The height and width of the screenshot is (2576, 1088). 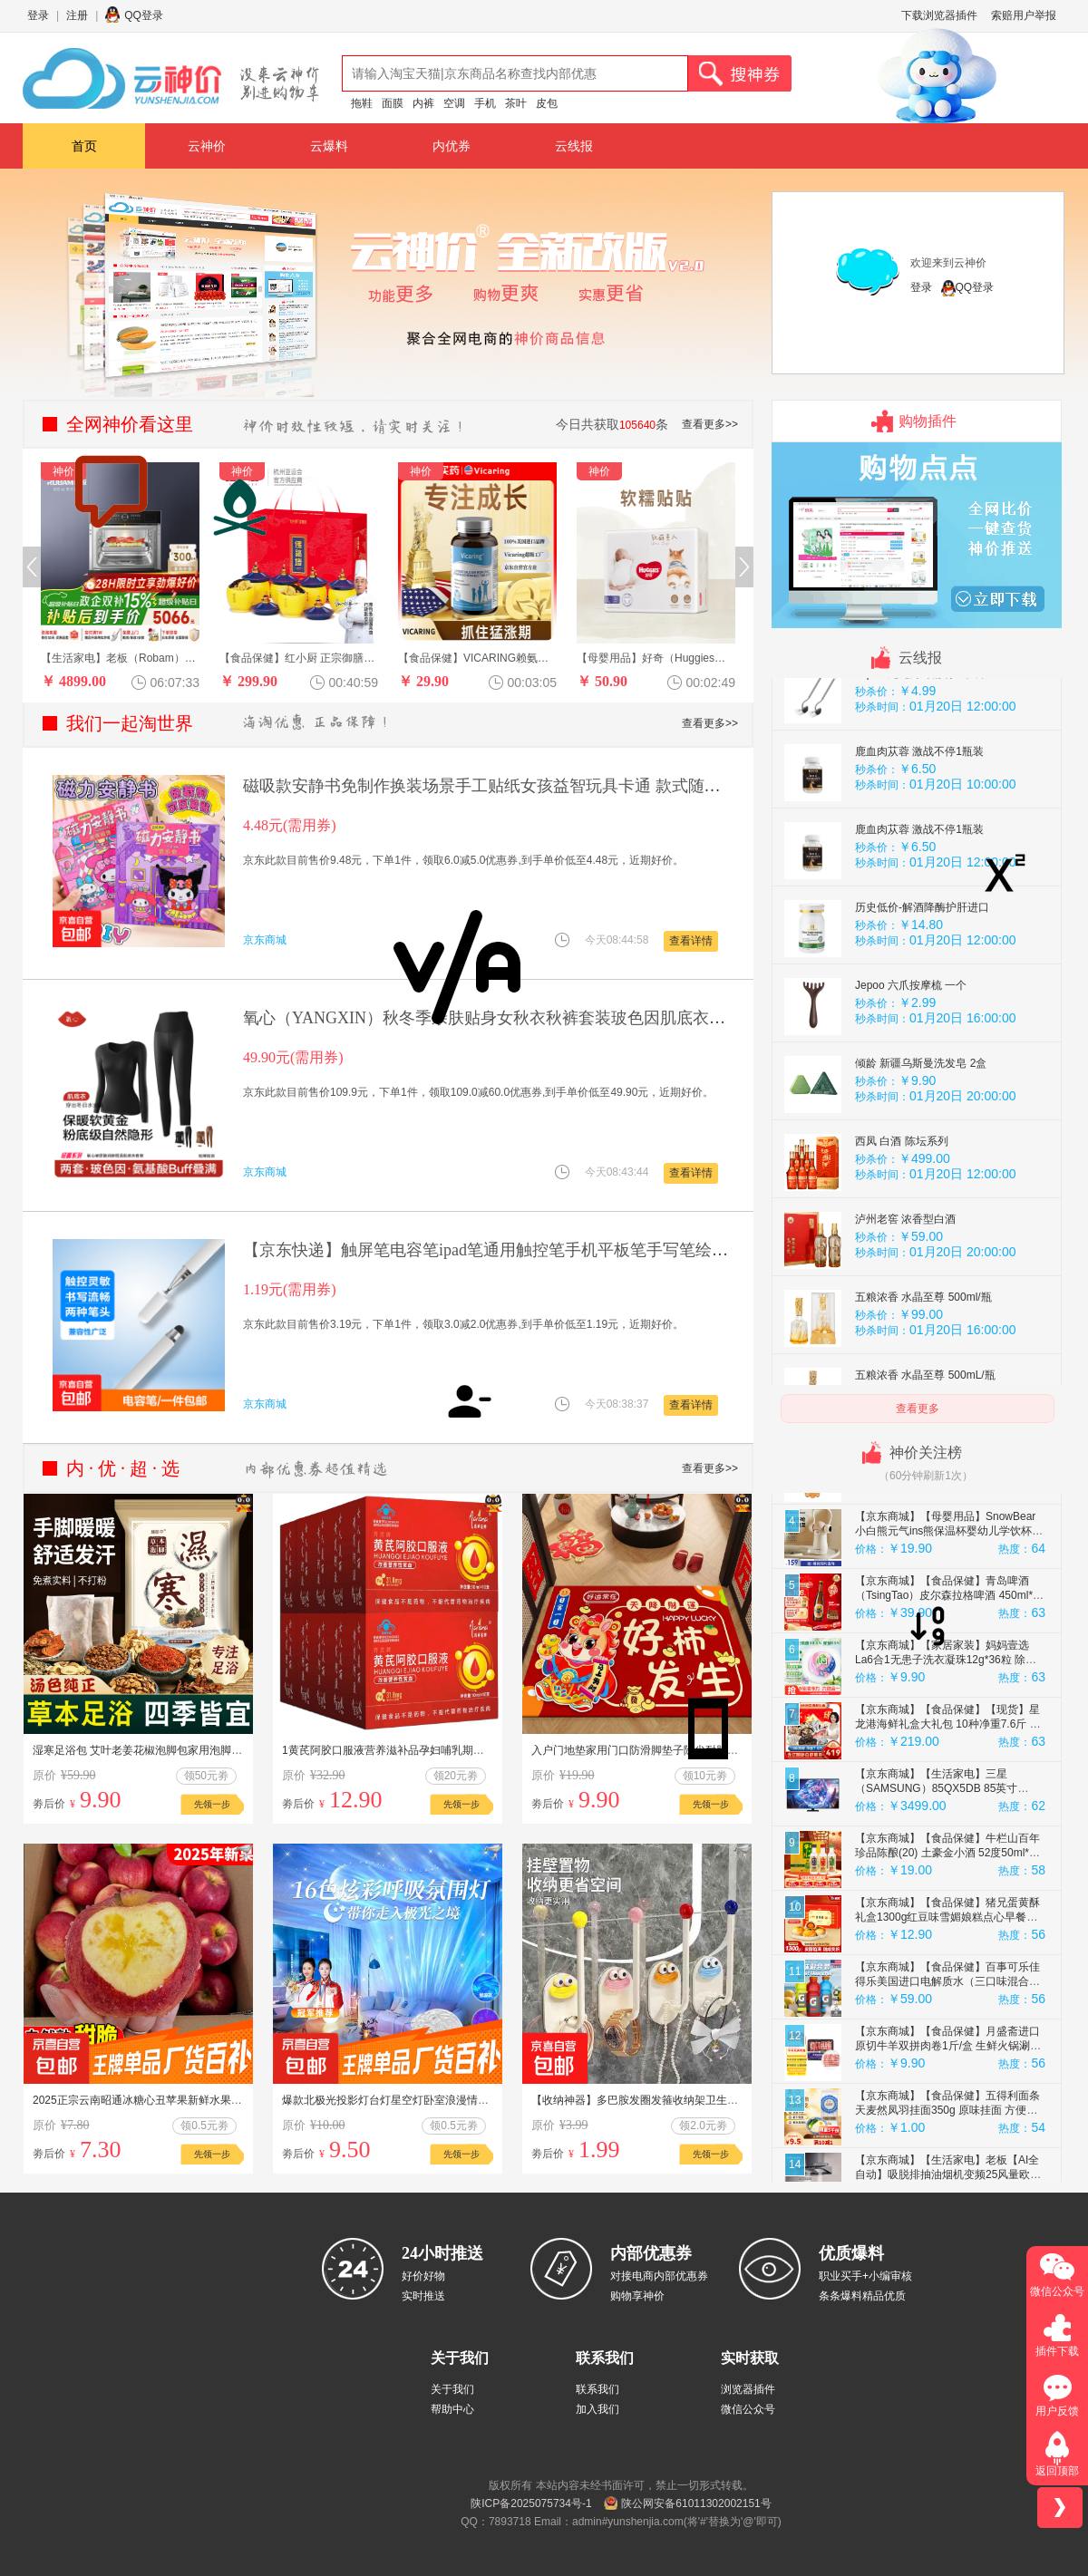 What do you see at coordinates (708, 1729) in the screenshot?
I see `indicates mobile device or smartphone view` at bounding box center [708, 1729].